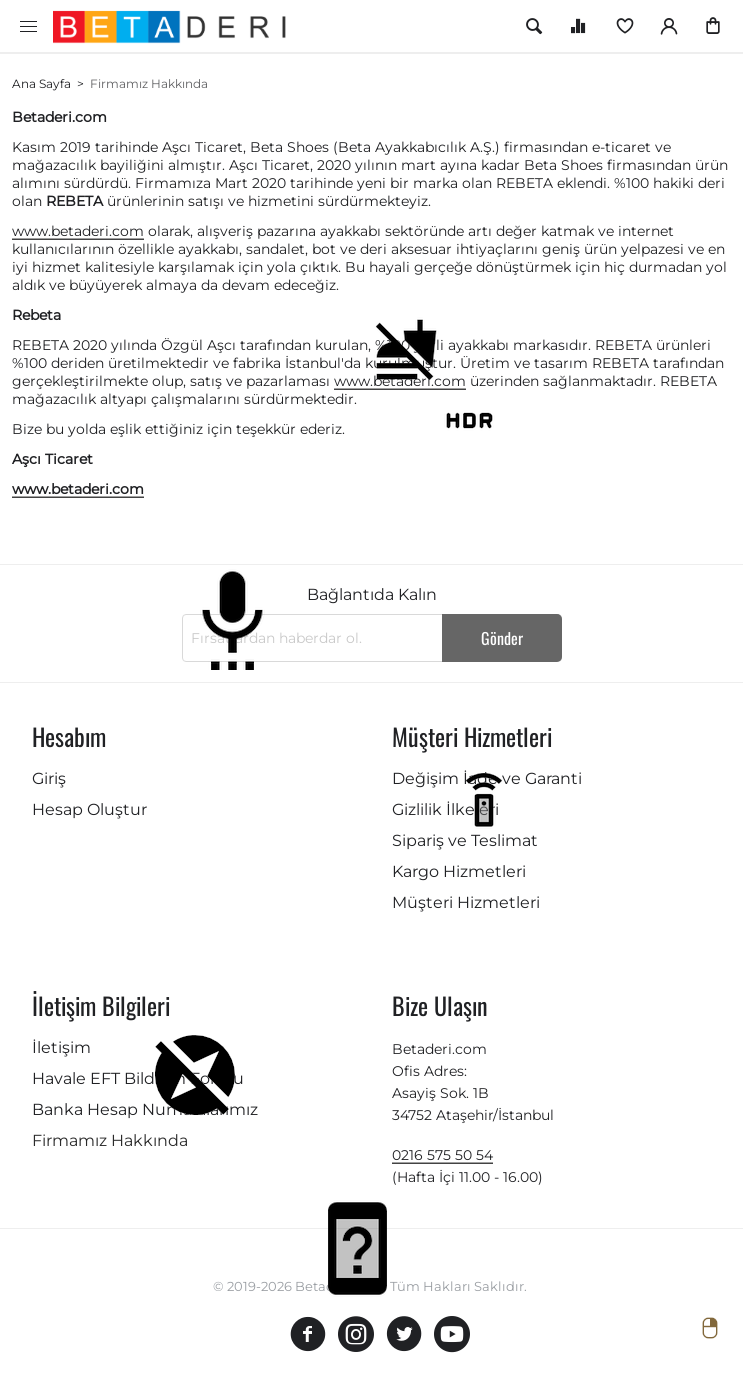 The width and height of the screenshot is (743, 1387). I want to click on disable compass or navigation mode, so click(195, 1075).